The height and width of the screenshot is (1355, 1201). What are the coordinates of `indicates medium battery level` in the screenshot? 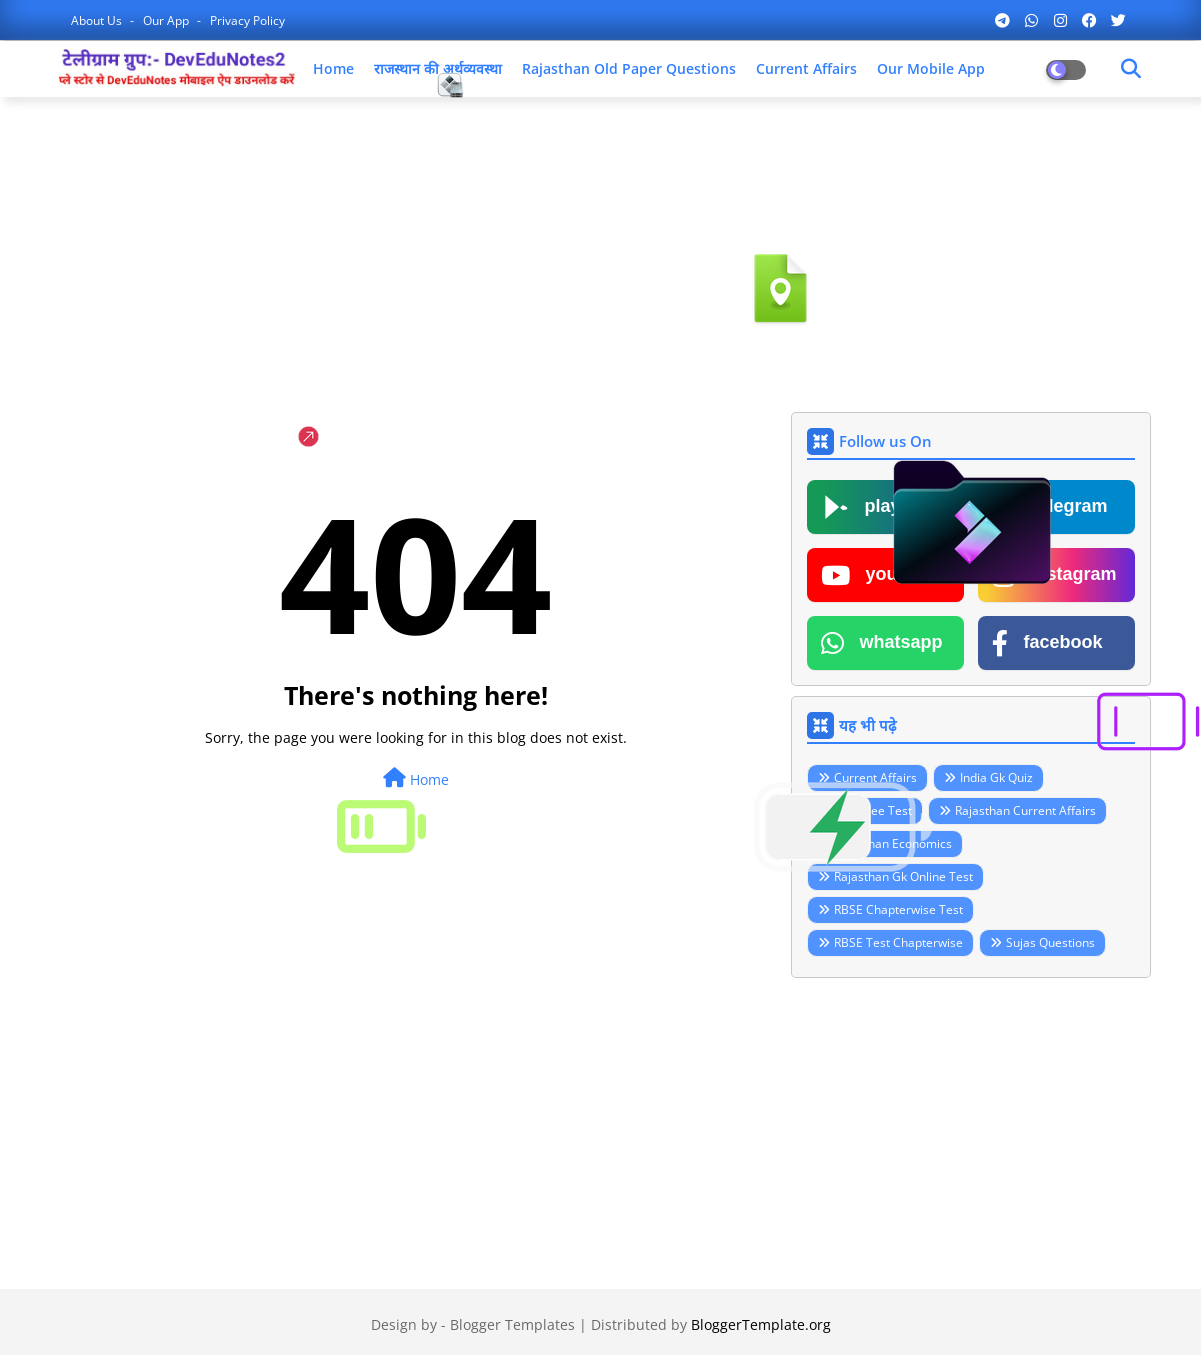 It's located at (381, 826).